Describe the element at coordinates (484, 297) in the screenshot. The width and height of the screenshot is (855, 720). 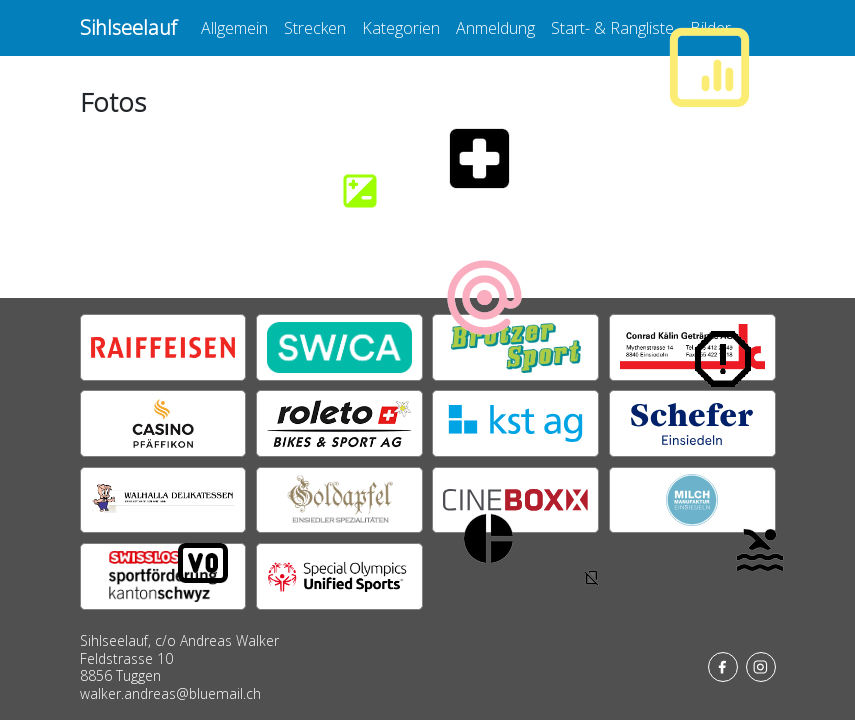
I see `mailgun email service integration` at that location.